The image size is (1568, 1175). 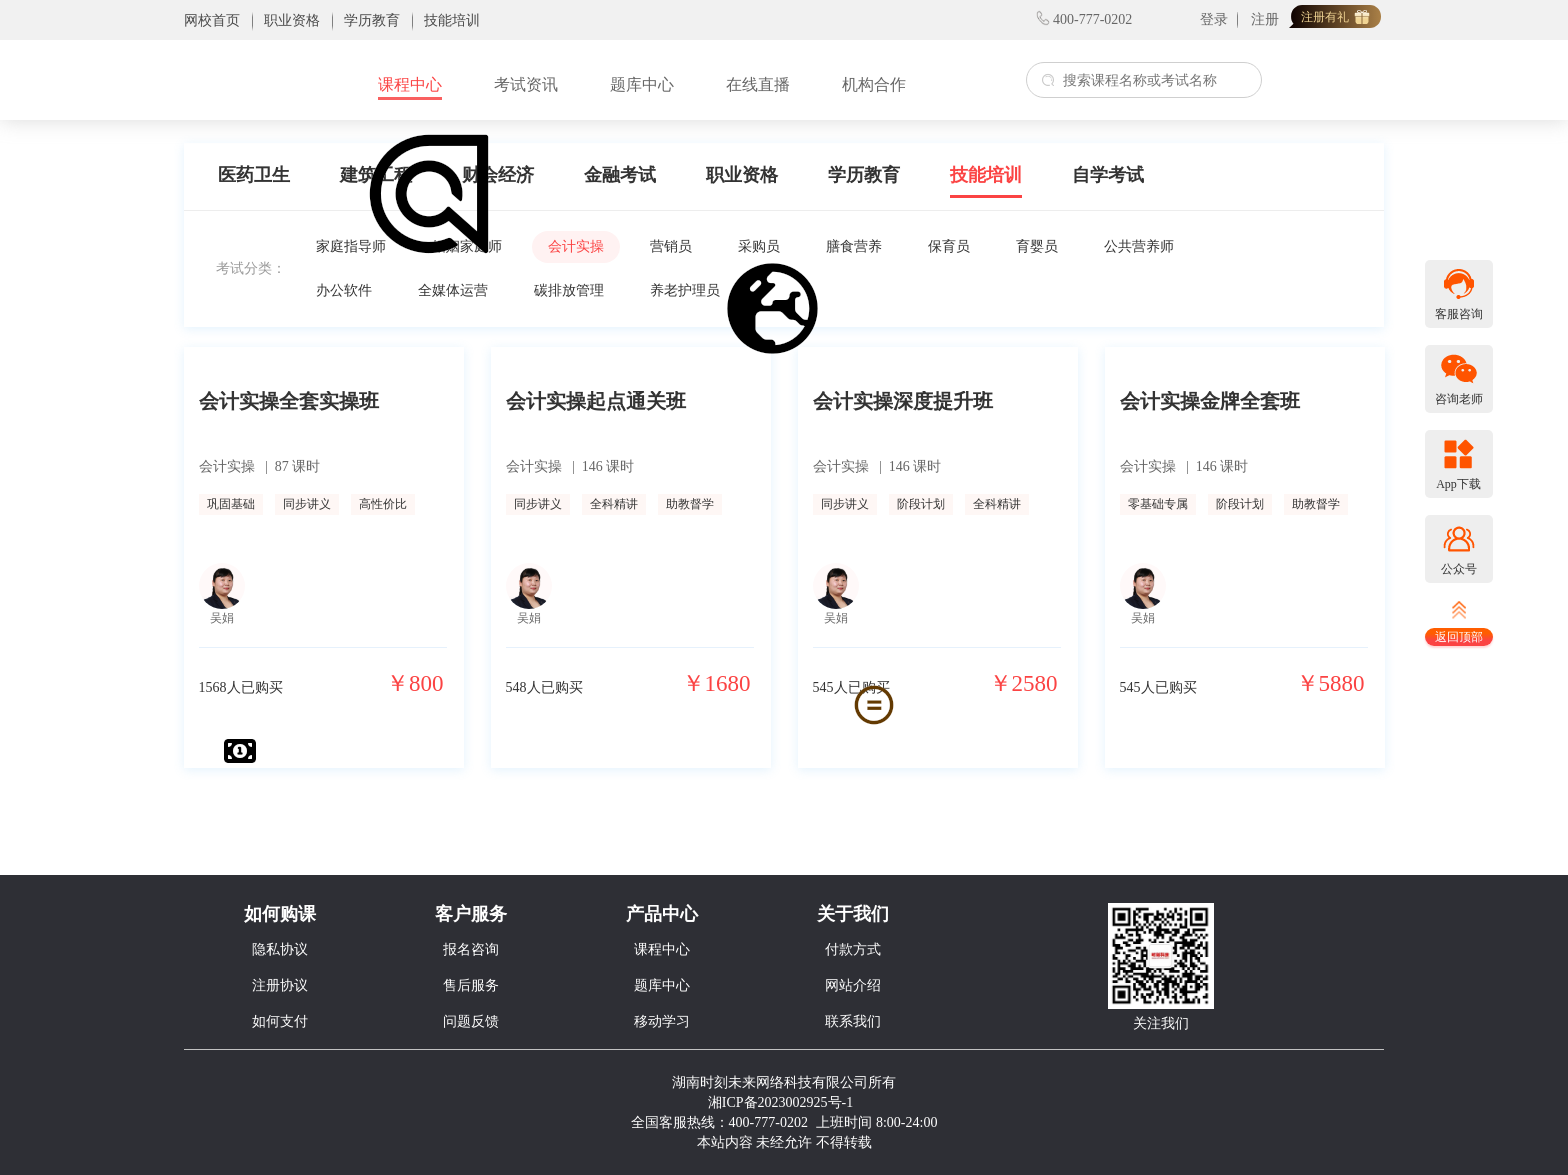 I want to click on algolia search service logo, so click(x=429, y=194).